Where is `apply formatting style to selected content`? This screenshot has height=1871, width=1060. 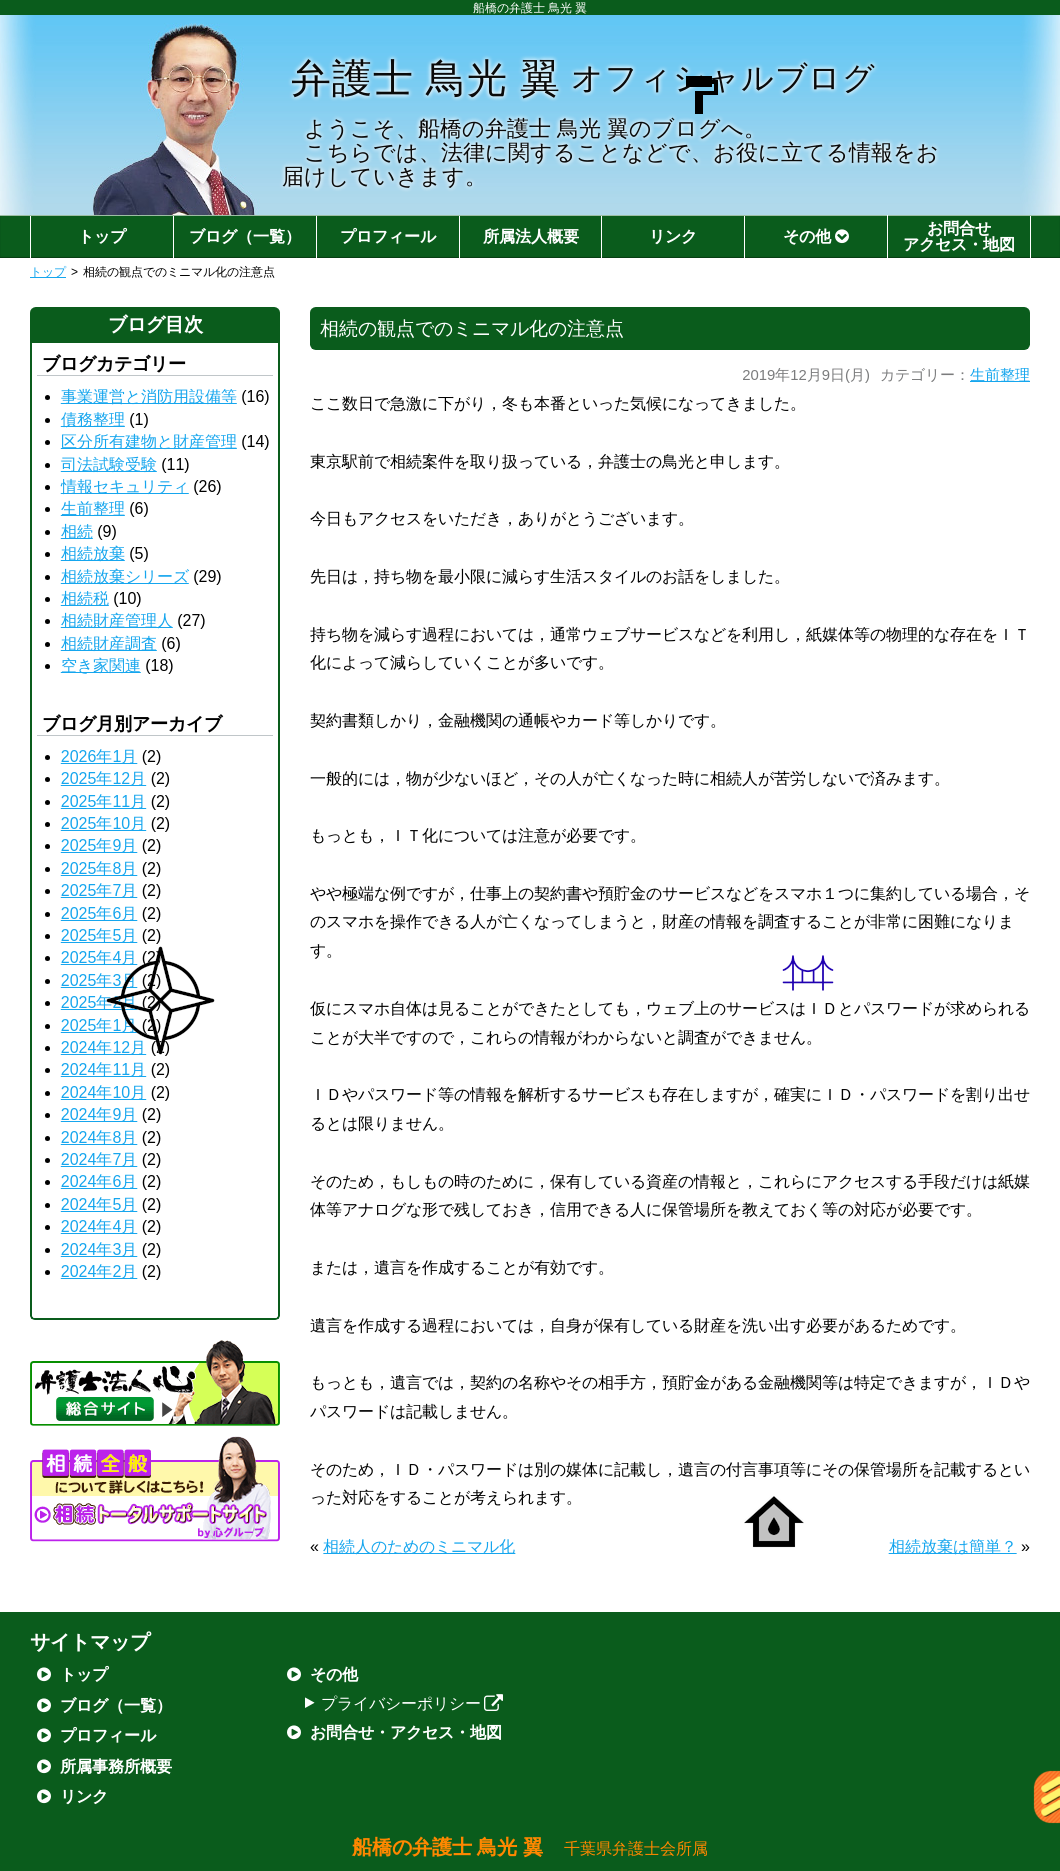
apply formatting style to selected content is located at coordinates (701, 95).